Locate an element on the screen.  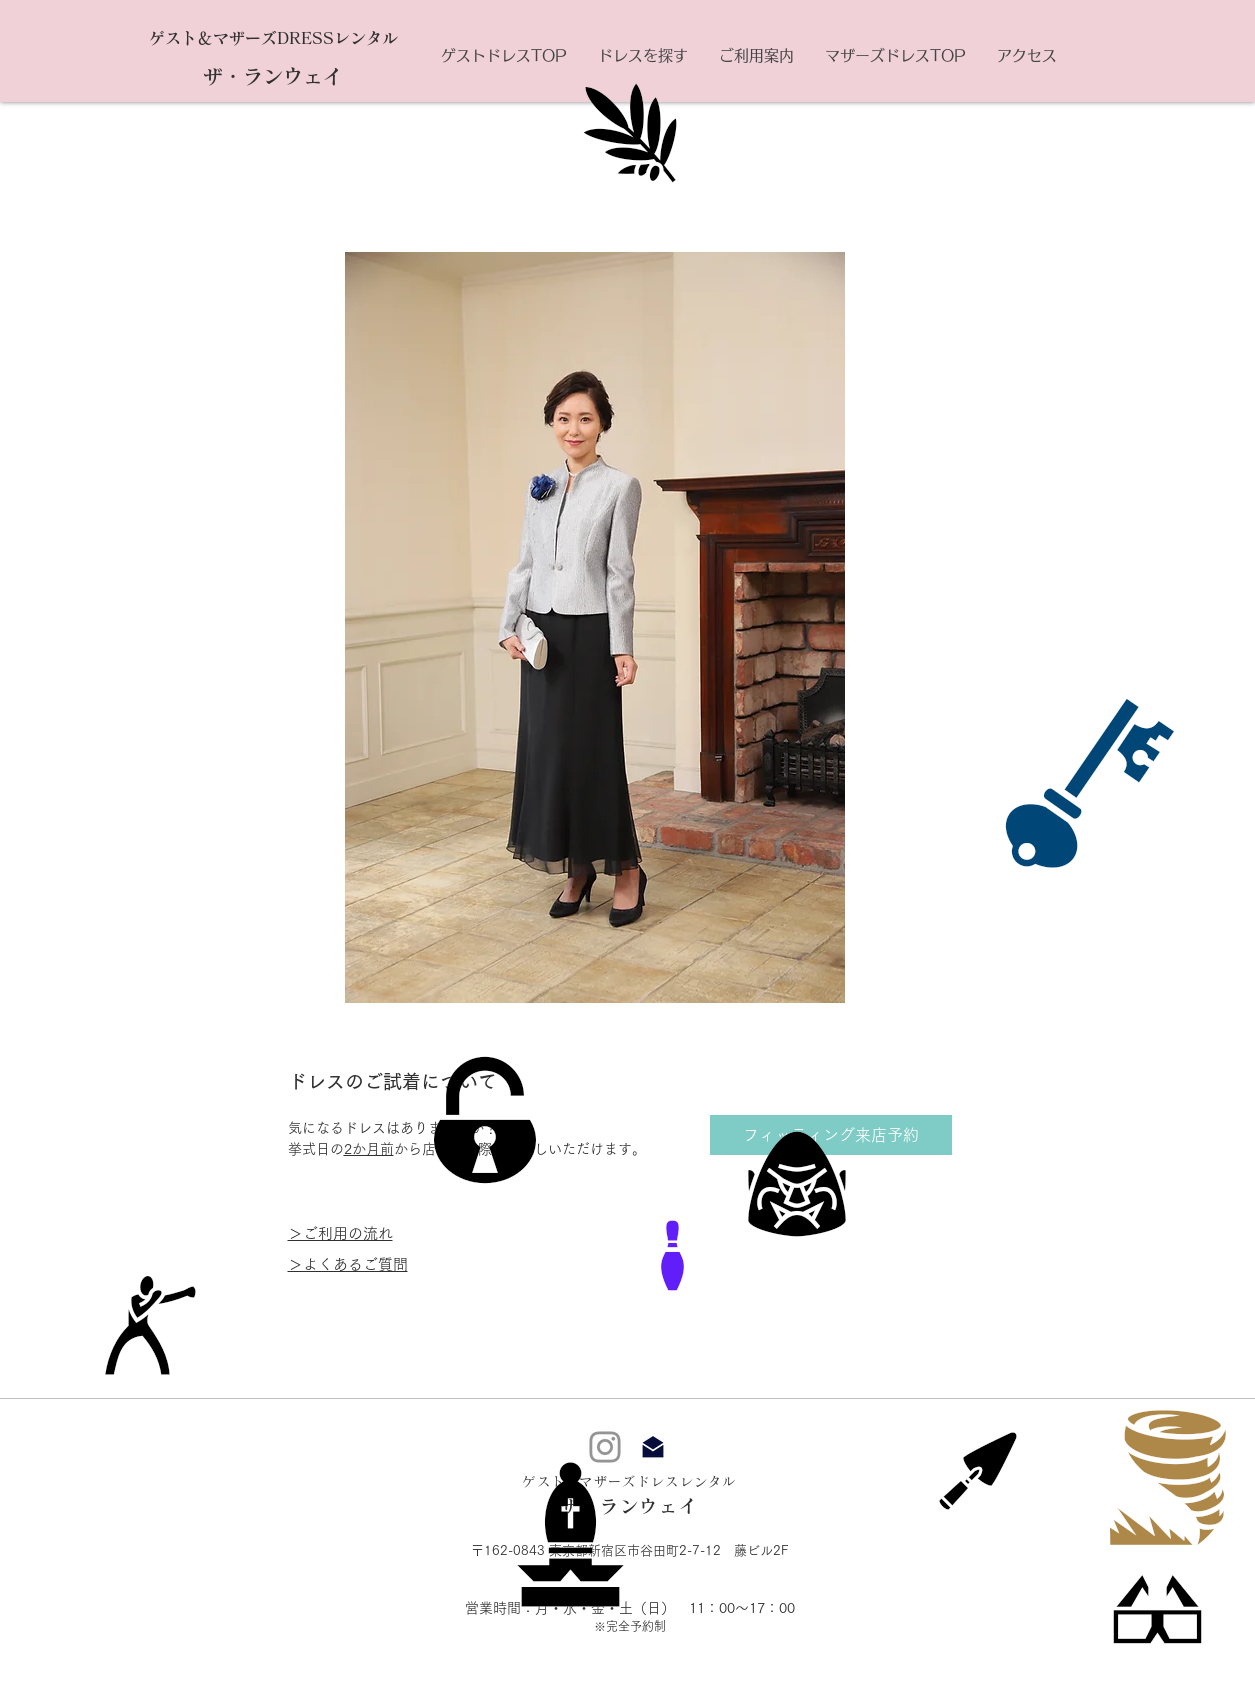
indicates severe weather alert or tornado warning is located at coordinates (1177, 1477).